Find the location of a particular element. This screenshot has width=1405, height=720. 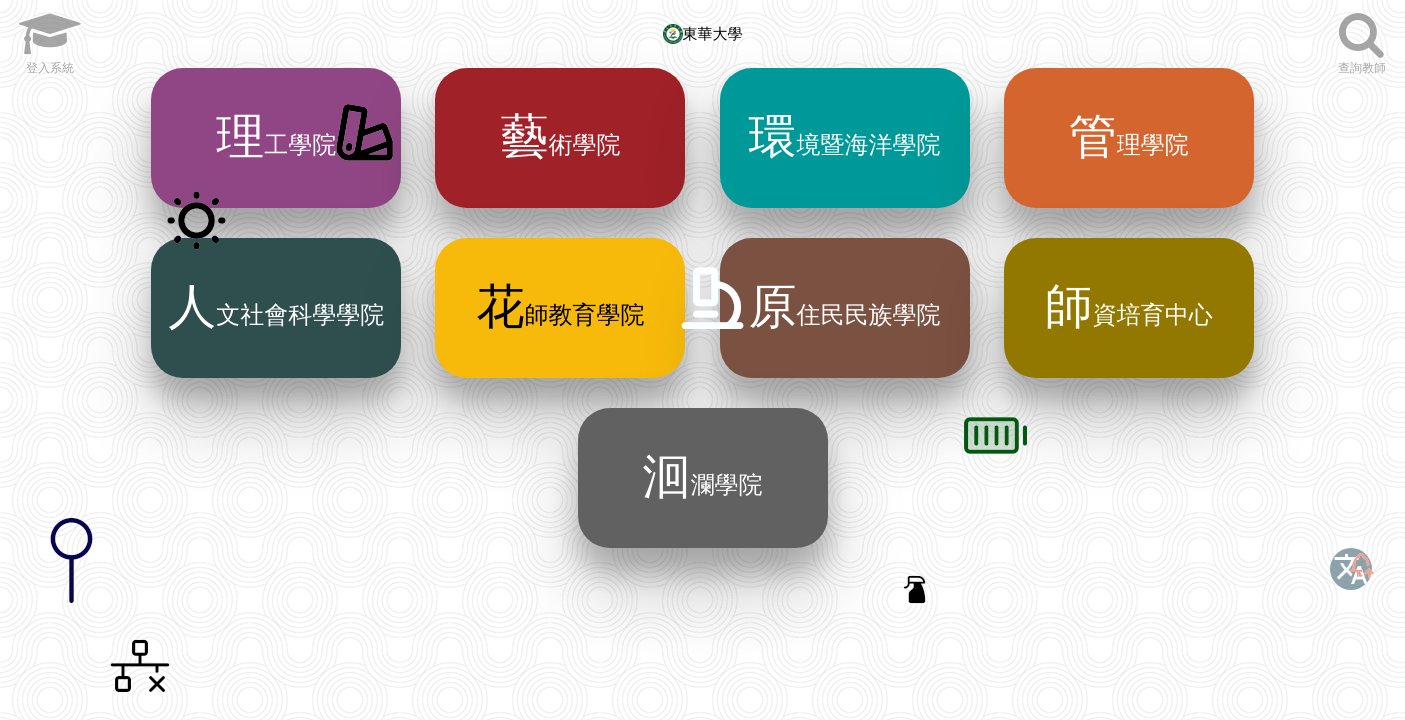

decrease screen brightness is located at coordinates (196, 220).